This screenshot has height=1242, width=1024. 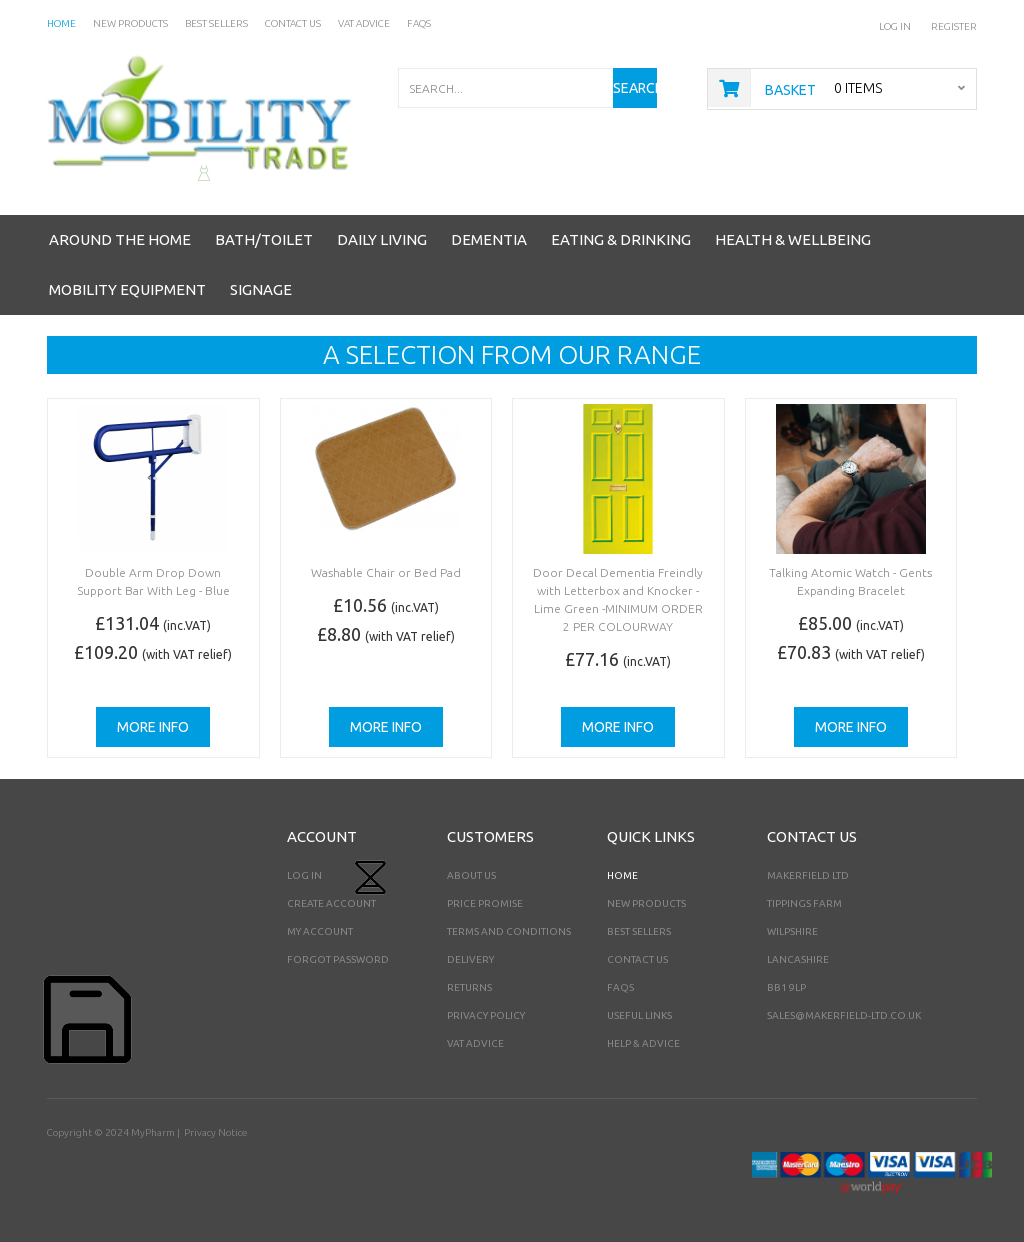 What do you see at coordinates (370, 877) in the screenshot?
I see `indicates time running low or nearly expired` at bounding box center [370, 877].